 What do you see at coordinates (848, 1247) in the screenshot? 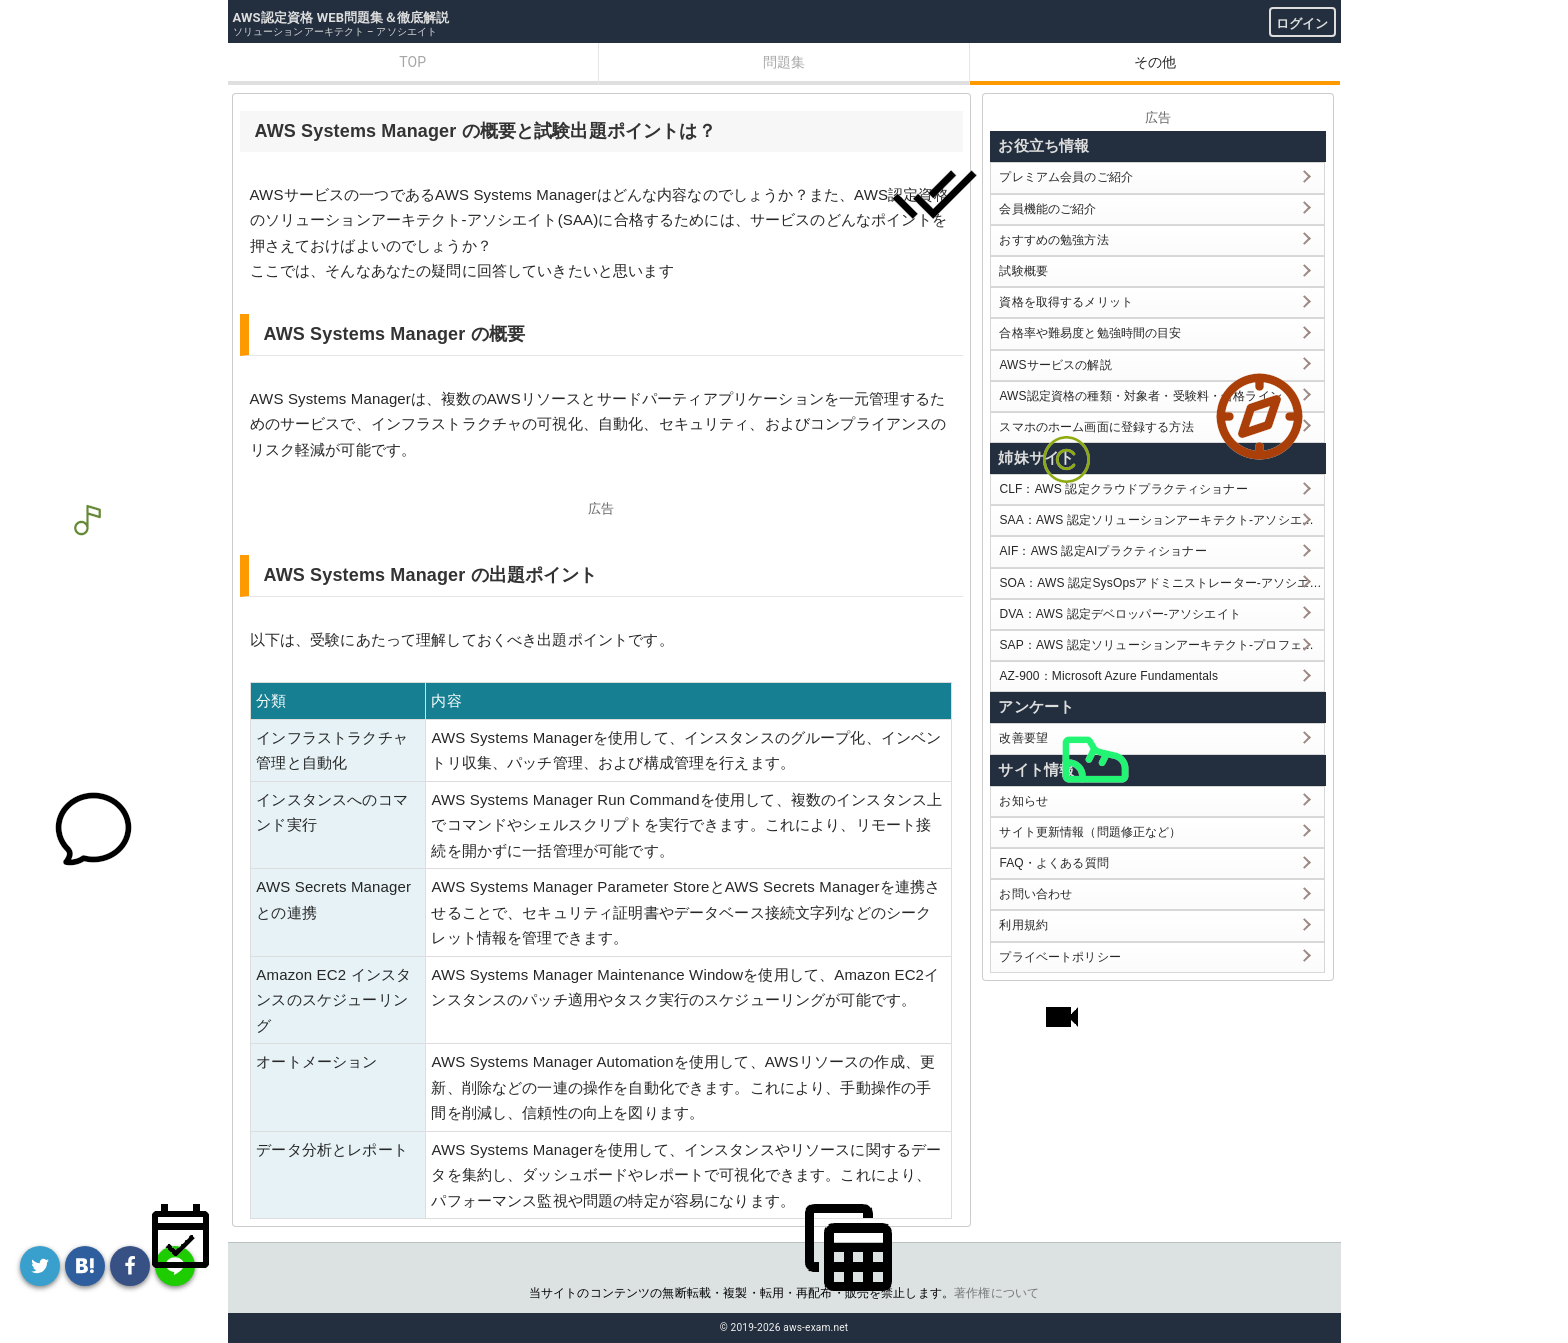
I see `switch to table or grid view` at bounding box center [848, 1247].